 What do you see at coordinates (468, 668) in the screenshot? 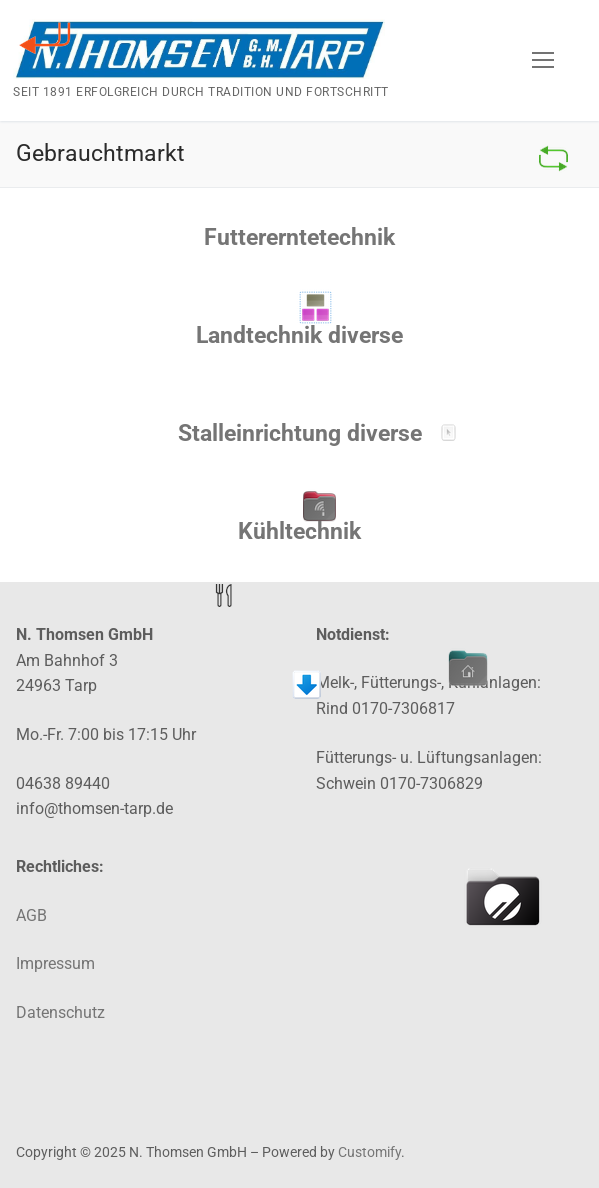
I see `access your home folder` at bounding box center [468, 668].